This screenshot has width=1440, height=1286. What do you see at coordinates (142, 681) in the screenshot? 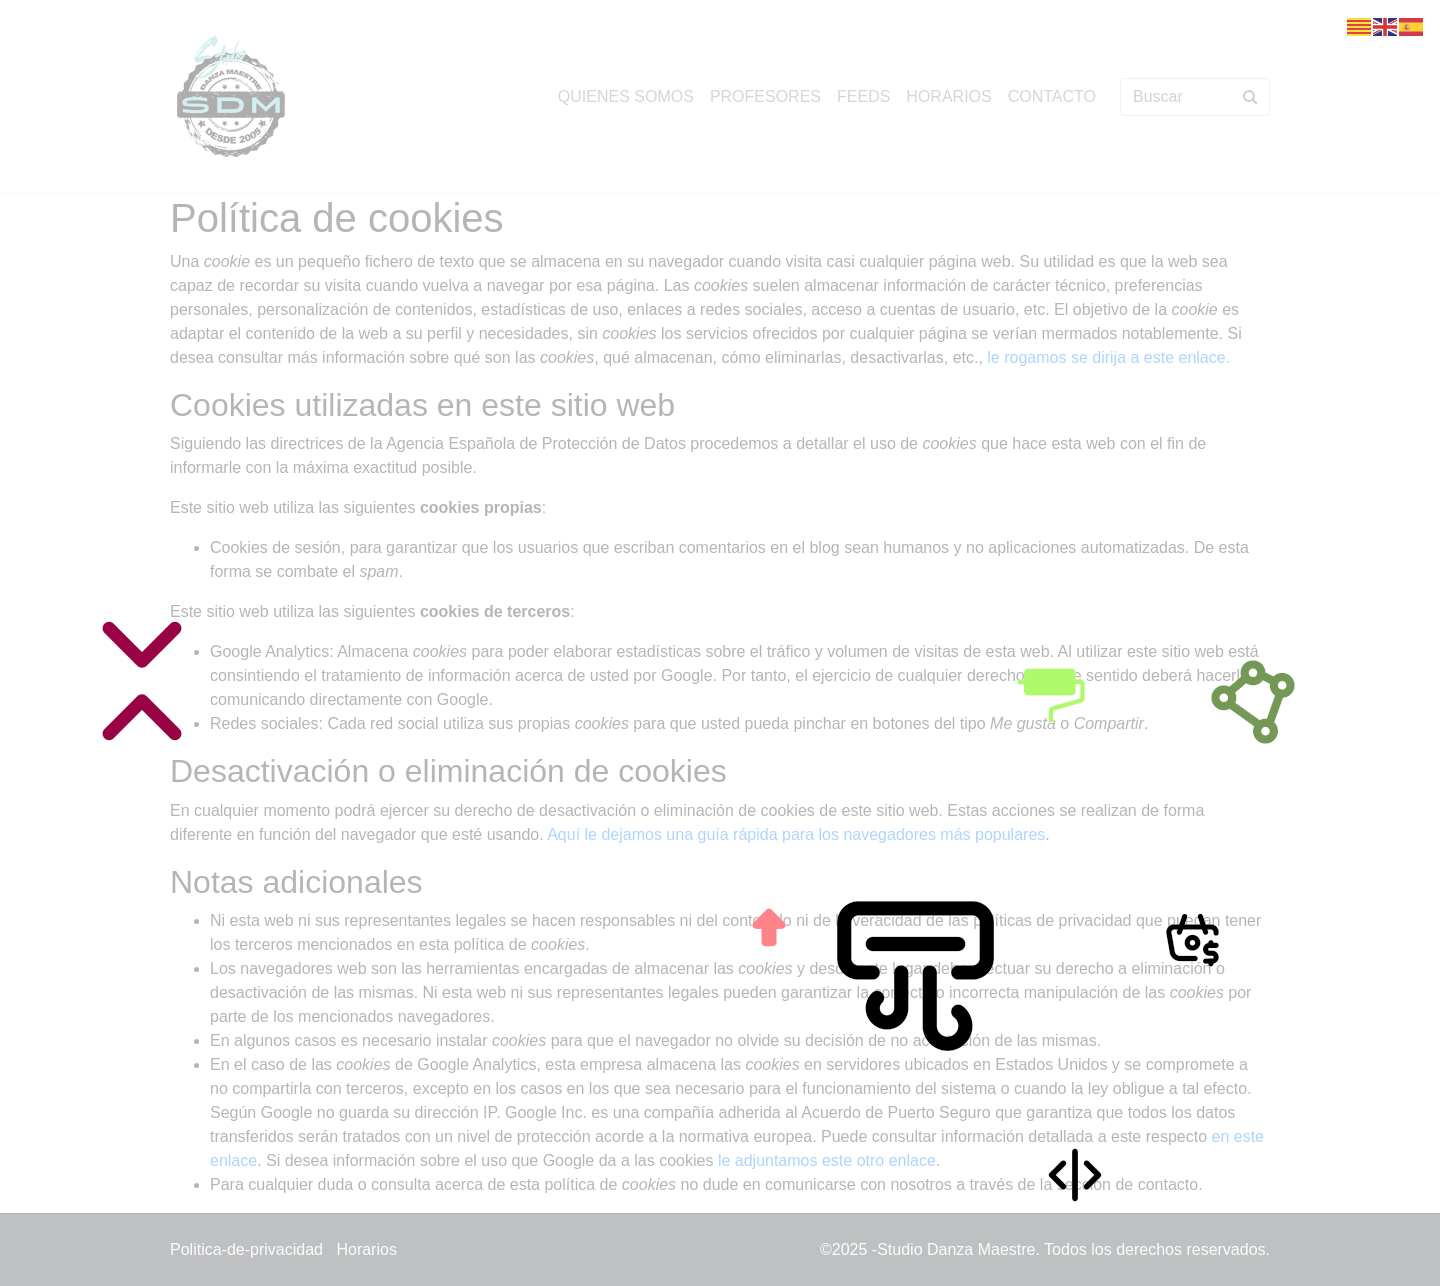
I see `collapse expanded content` at bounding box center [142, 681].